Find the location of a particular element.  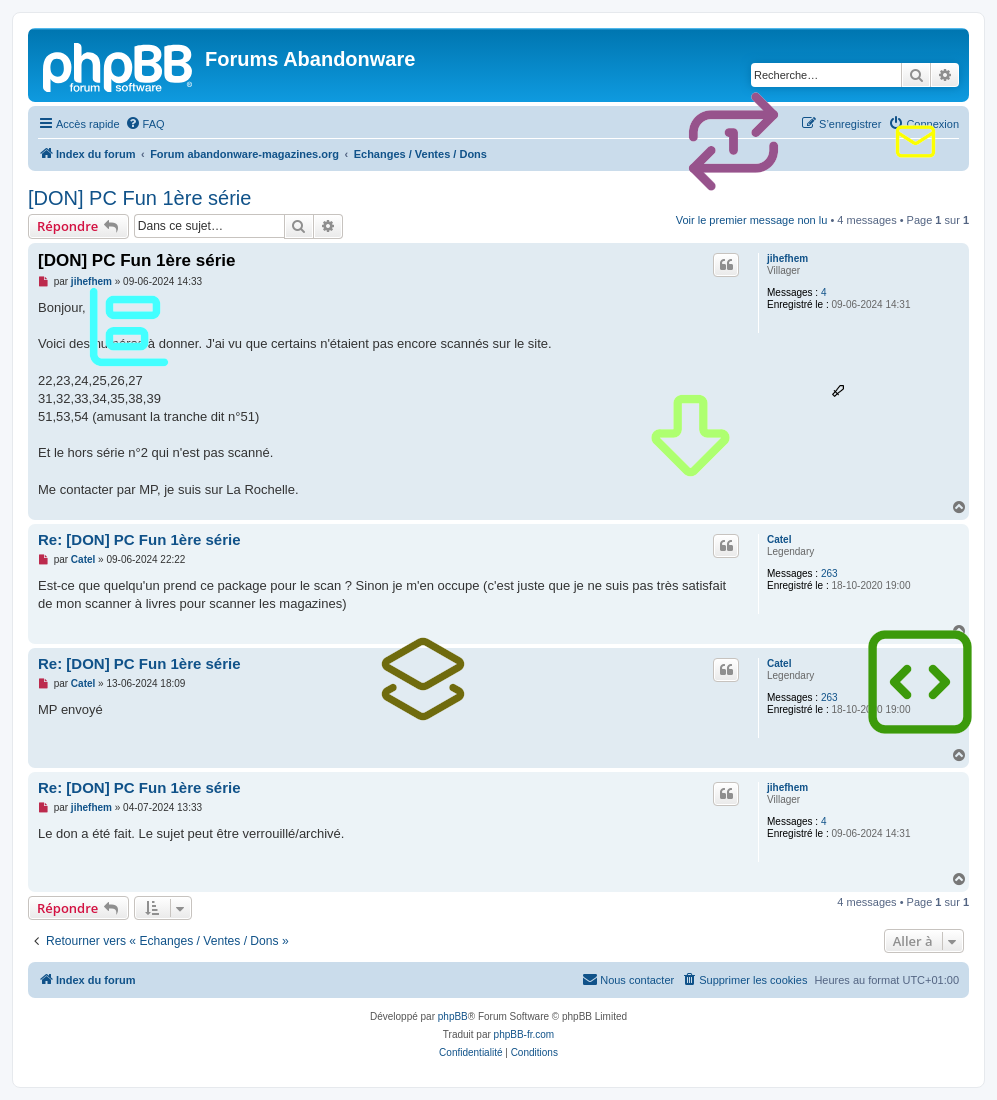

view or edit source code is located at coordinates (920, 682).